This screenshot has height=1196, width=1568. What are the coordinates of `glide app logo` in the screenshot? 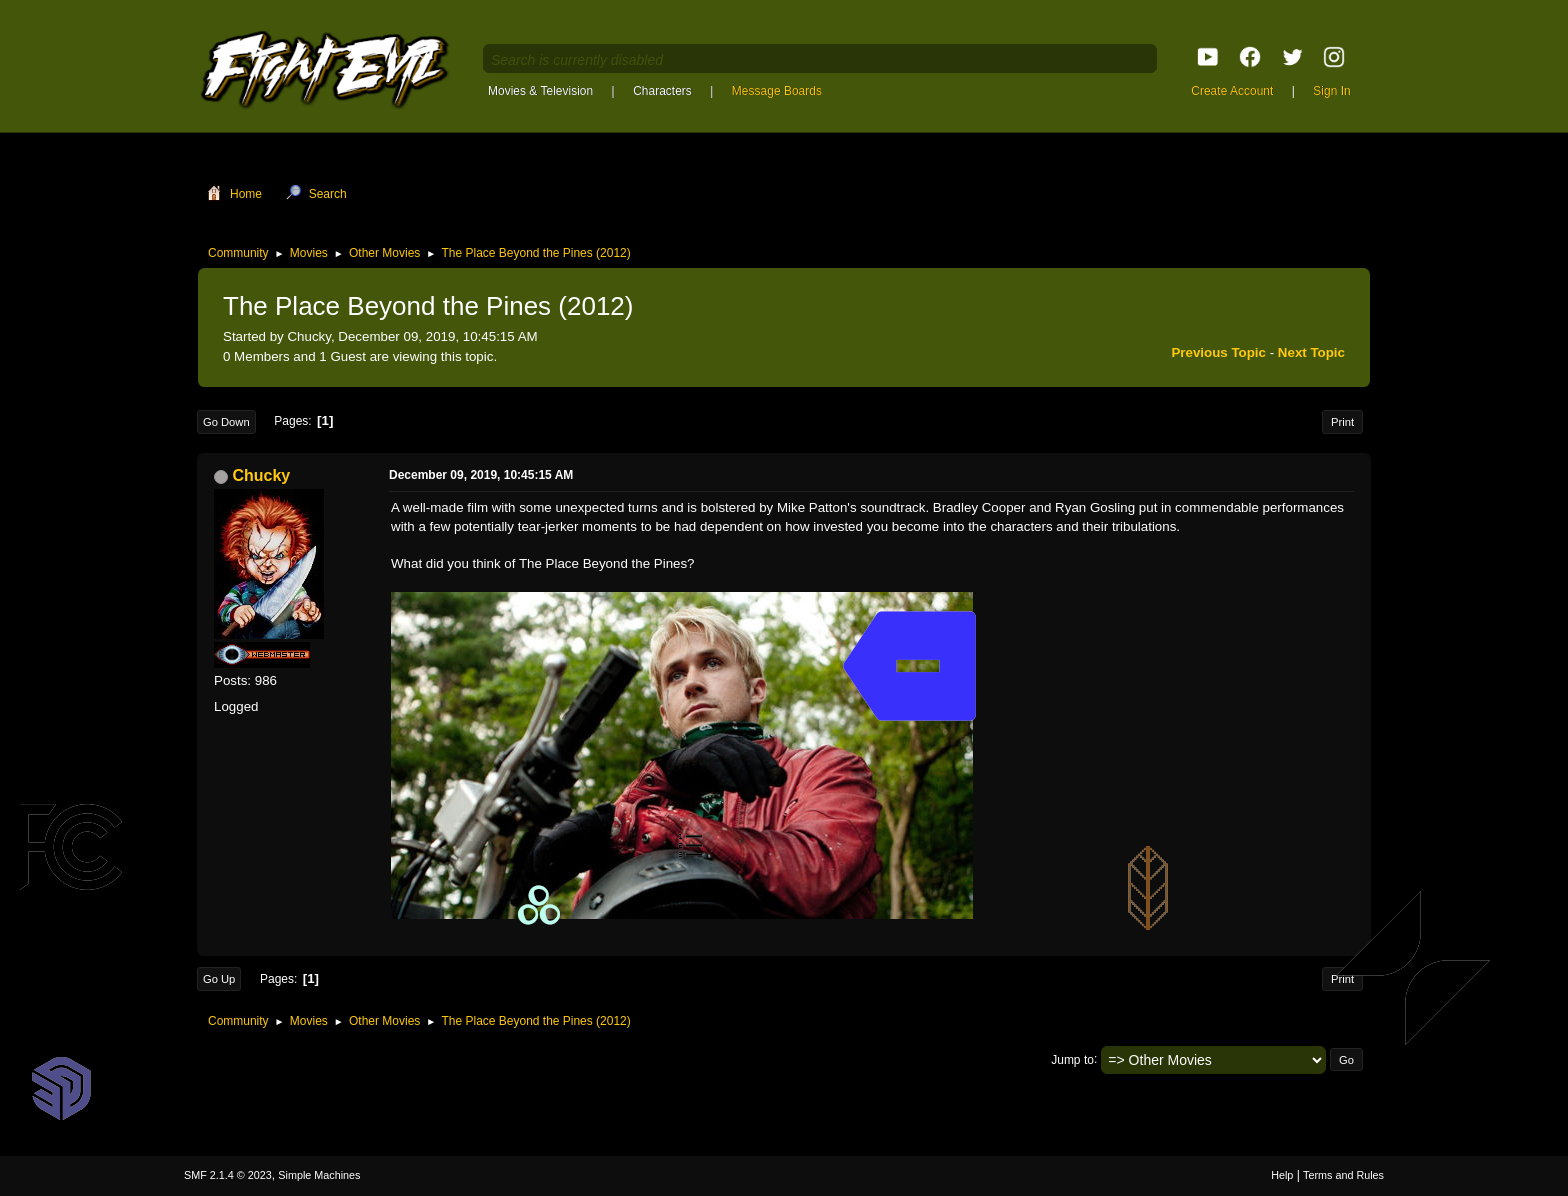 It's located at (1413, 968).